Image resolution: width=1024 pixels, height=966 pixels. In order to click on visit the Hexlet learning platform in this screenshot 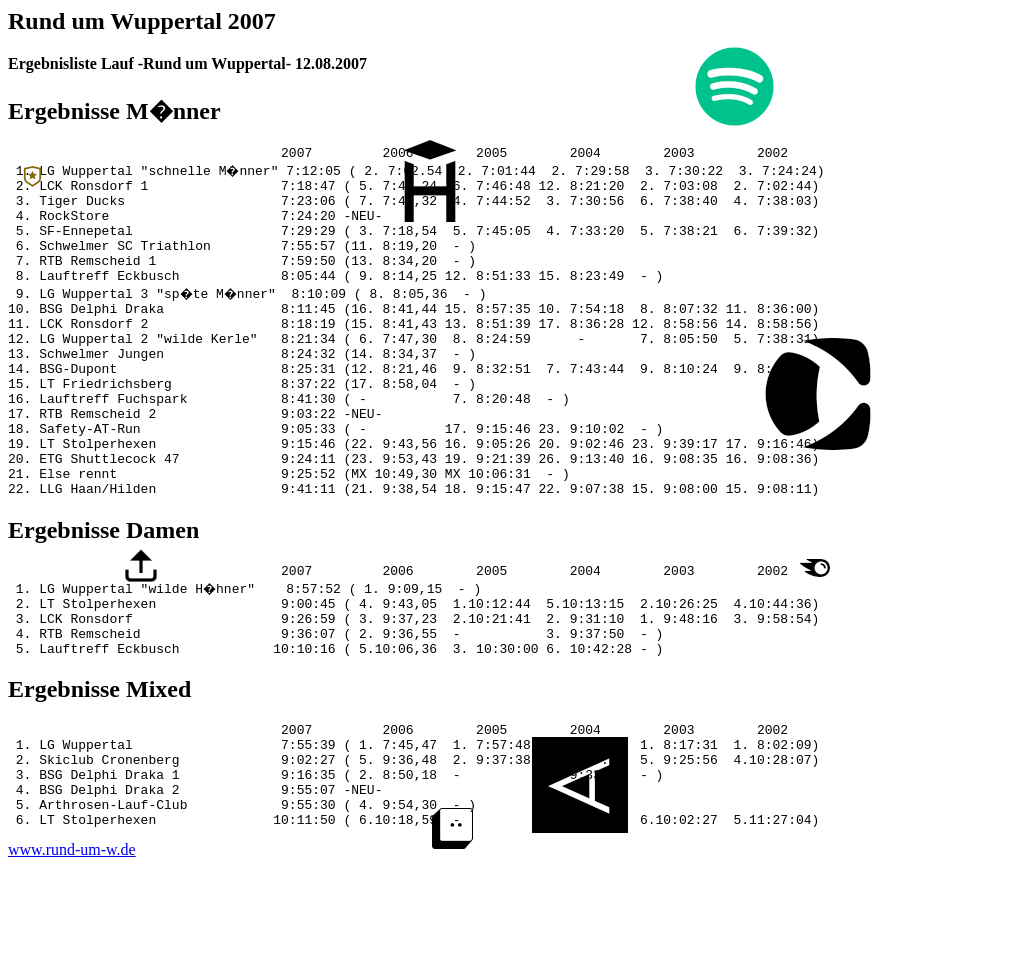, I will do `click(430, 181)`.